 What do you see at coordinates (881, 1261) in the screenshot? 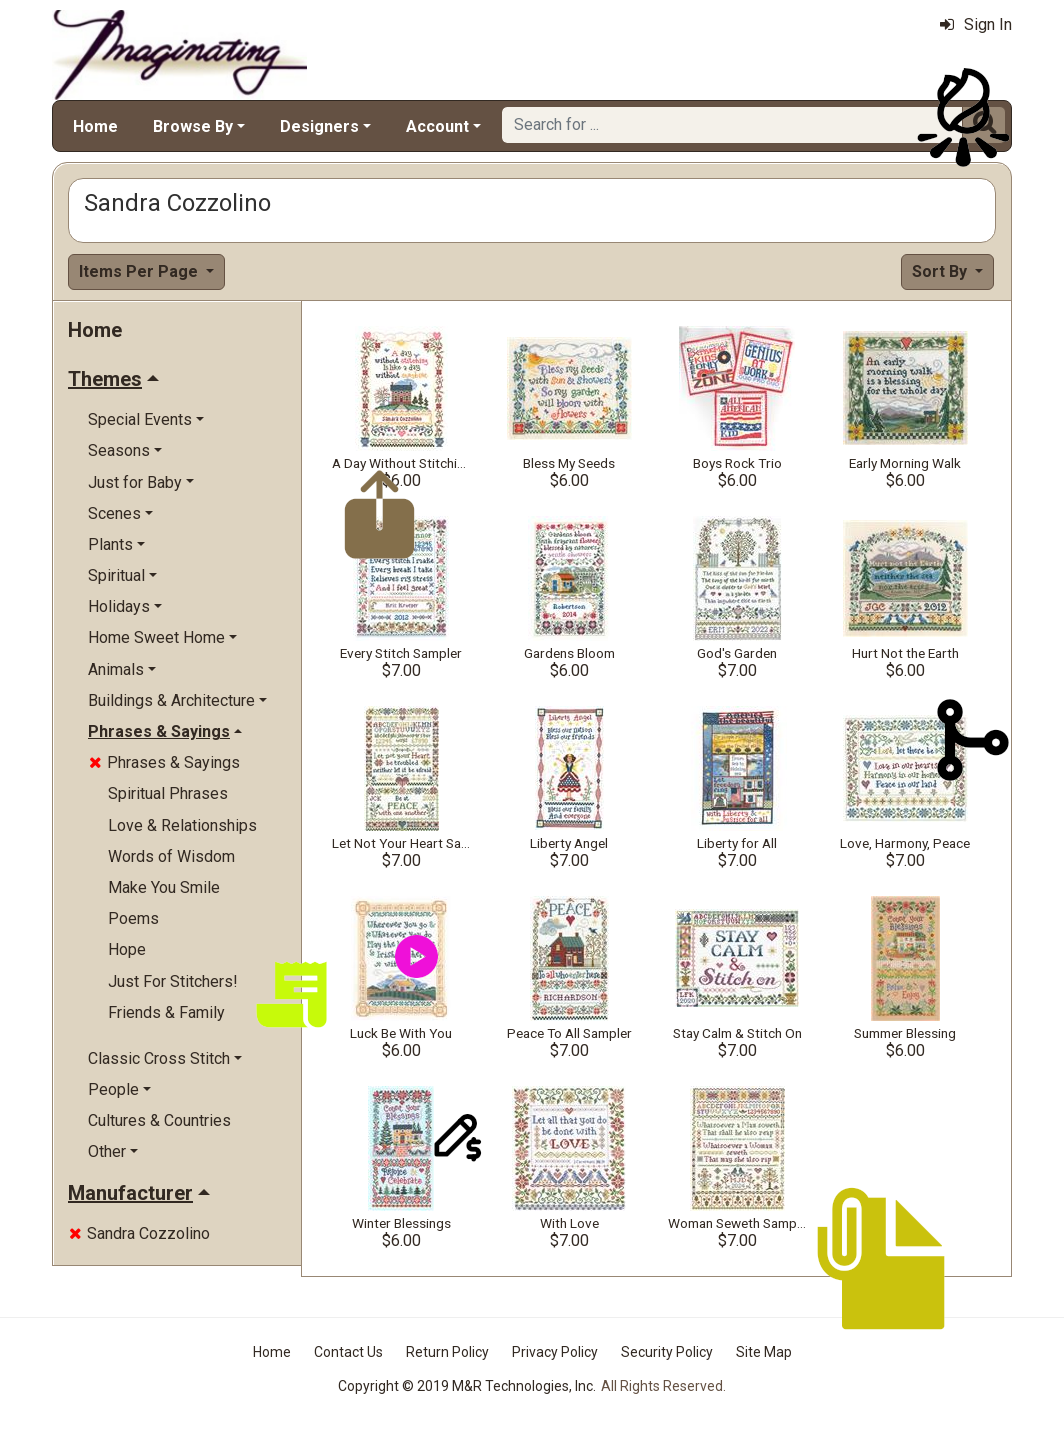
I see `attach a file or document` at bounding box center [881, 1261].